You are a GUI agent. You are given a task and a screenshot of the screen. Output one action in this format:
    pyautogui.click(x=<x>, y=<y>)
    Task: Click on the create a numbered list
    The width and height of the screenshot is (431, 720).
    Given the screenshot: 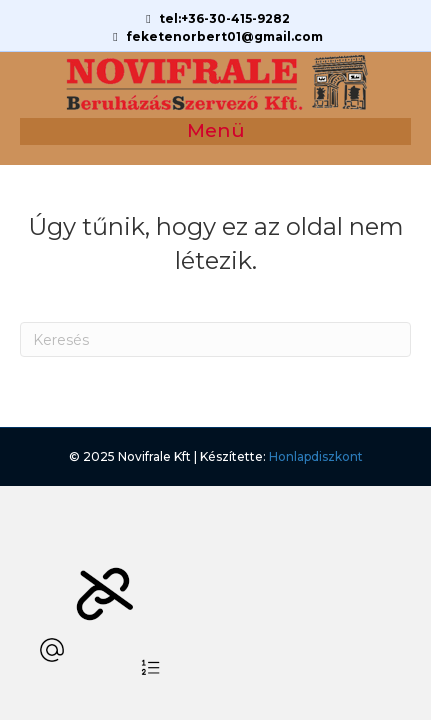 What is the action you would take?
    pyautogui.click(x=151, y=667)
    